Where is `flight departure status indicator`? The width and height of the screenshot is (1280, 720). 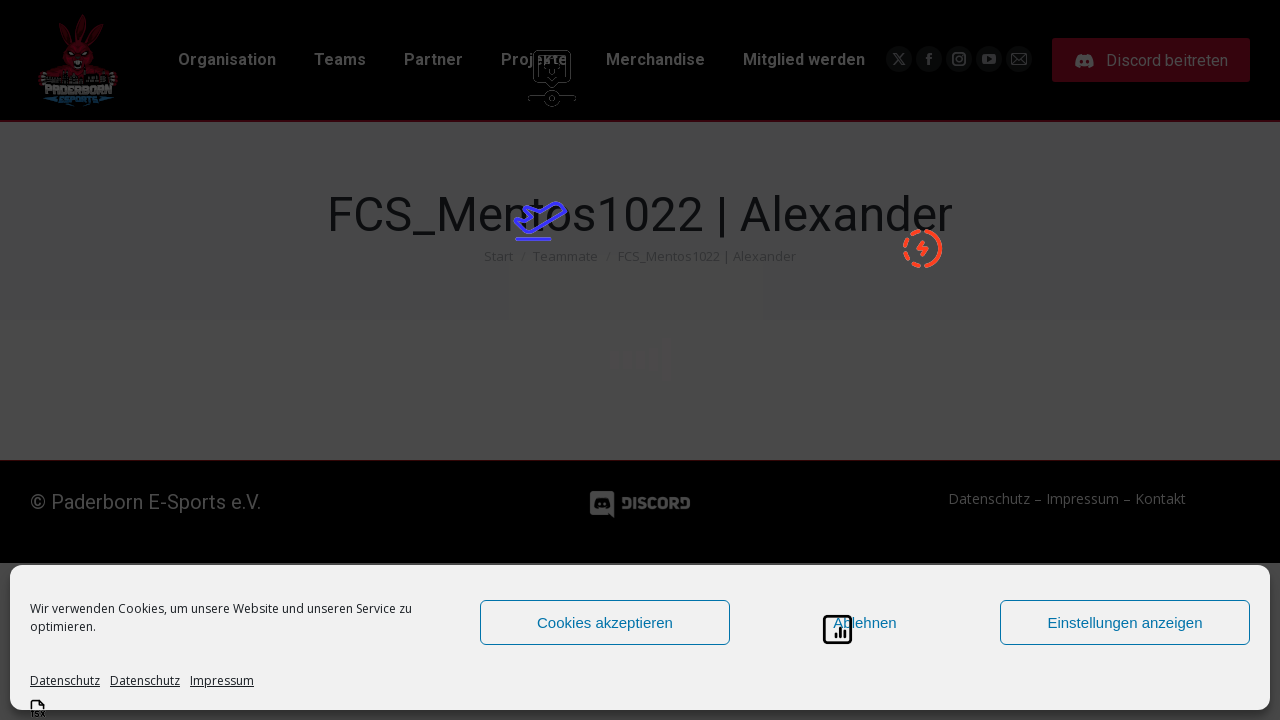
flight departure status indicator is located at coordinates (540, 219).